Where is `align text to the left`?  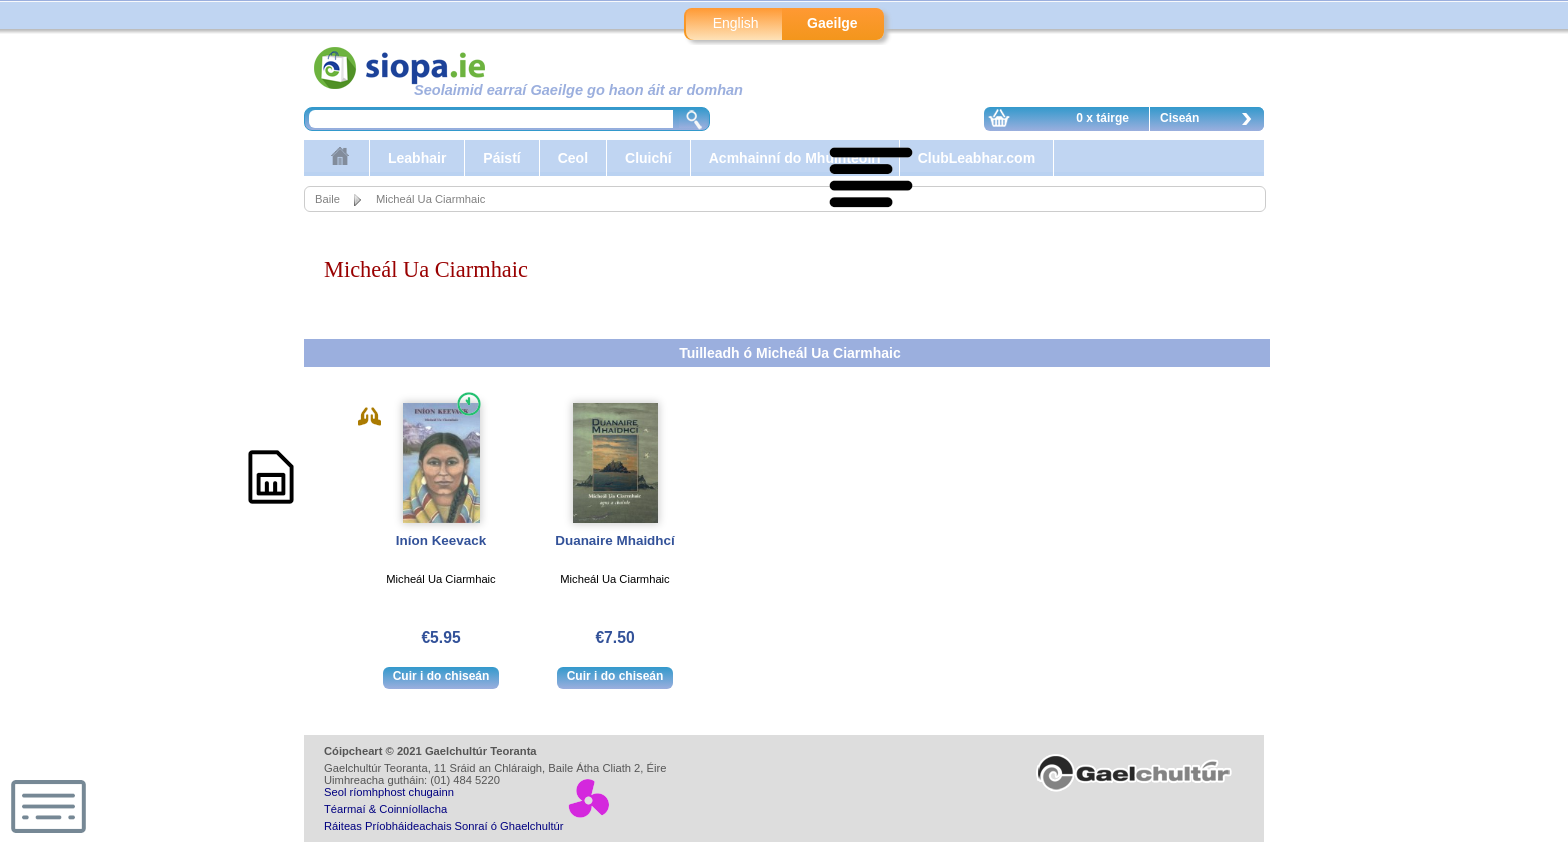 align text to the left is located at coordinates (871, 179).